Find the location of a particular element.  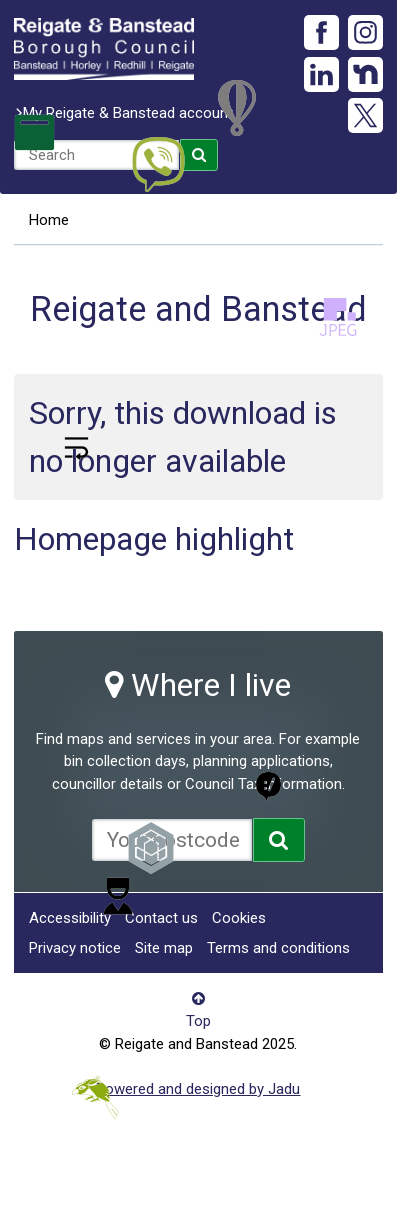

sequelize ORM library logo is located at coordinates (151, 848).